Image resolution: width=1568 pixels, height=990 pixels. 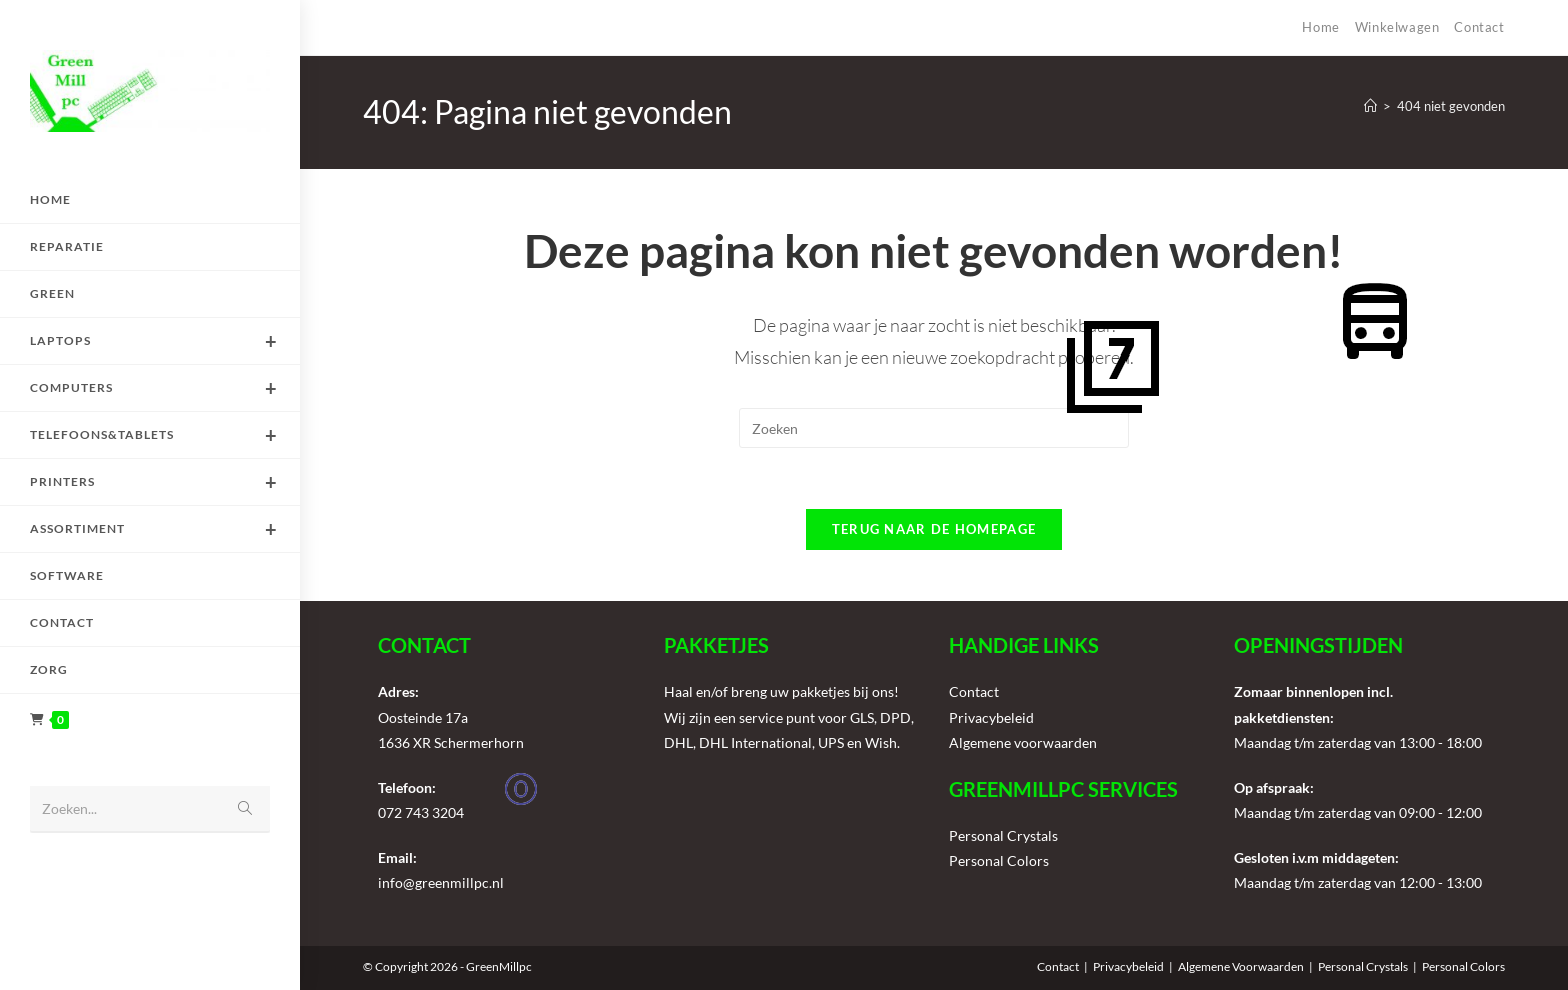 What do you see at coordinates (1113, 367) in the screenshot?
I see `indicates item 7 in a numbered series or filter` at bounding box center [1113, 367].